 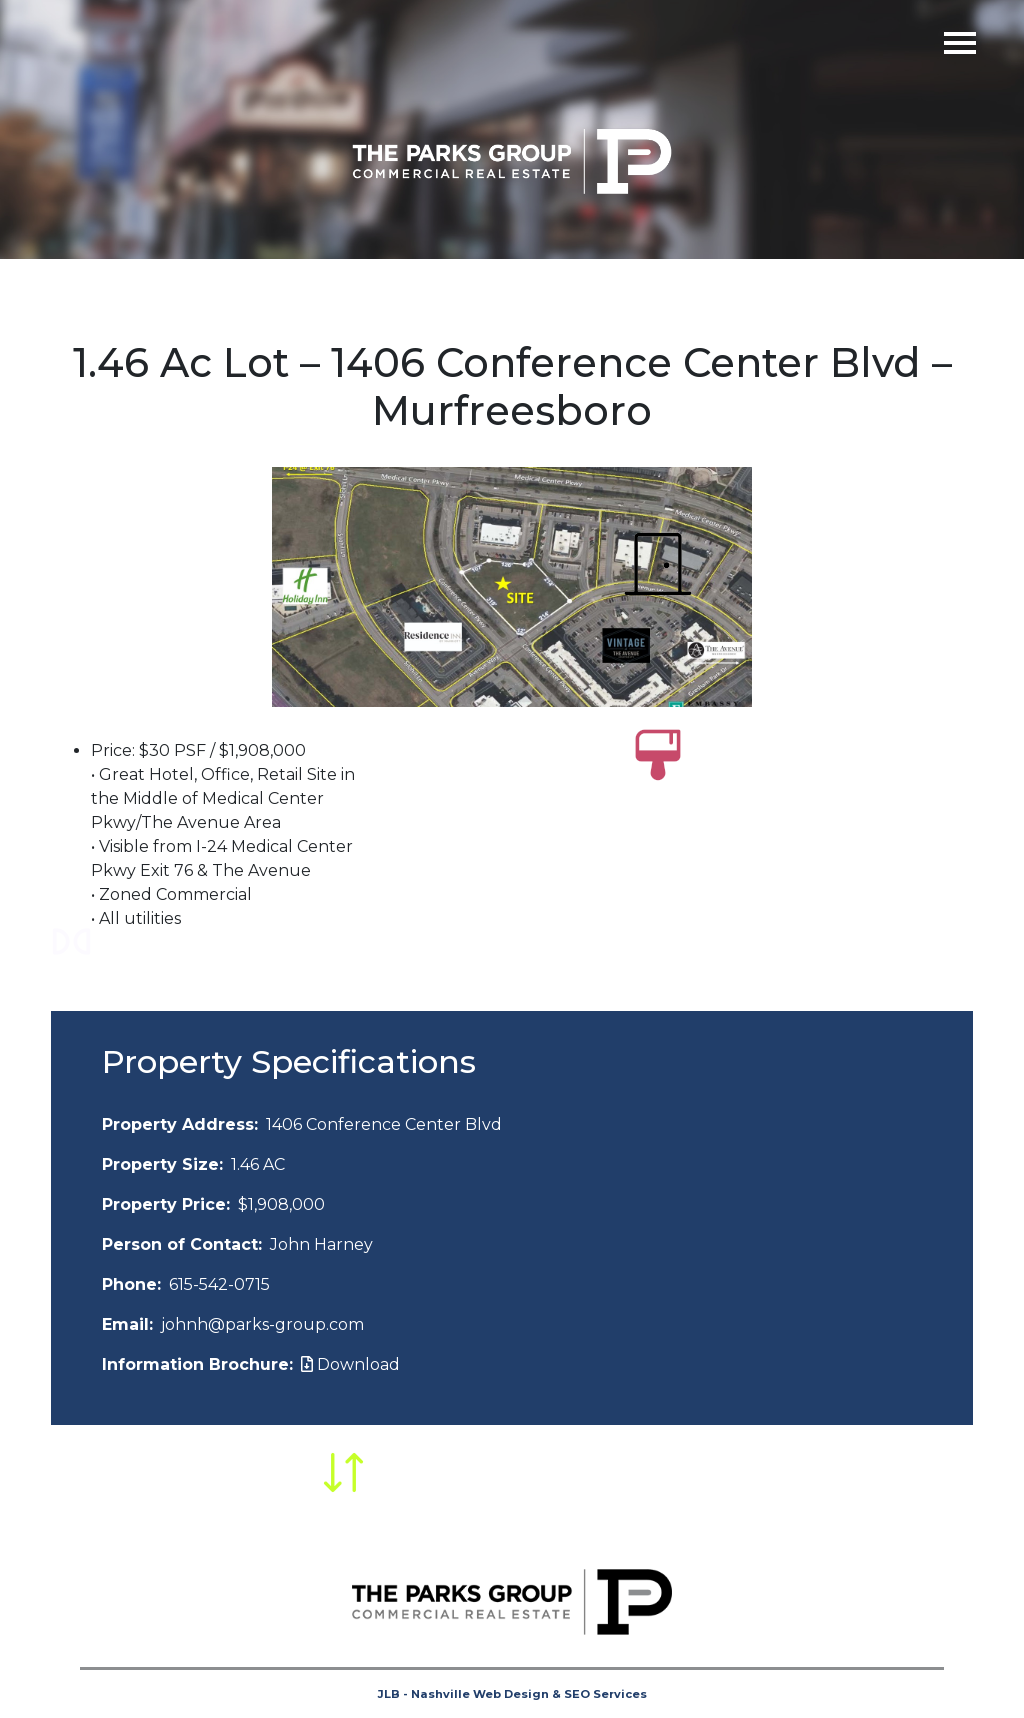 What do you see at coordinates (343, 1472) in the screenshot?
I see `sort items in ascending or descending order` at bounding box center [343, 1472].